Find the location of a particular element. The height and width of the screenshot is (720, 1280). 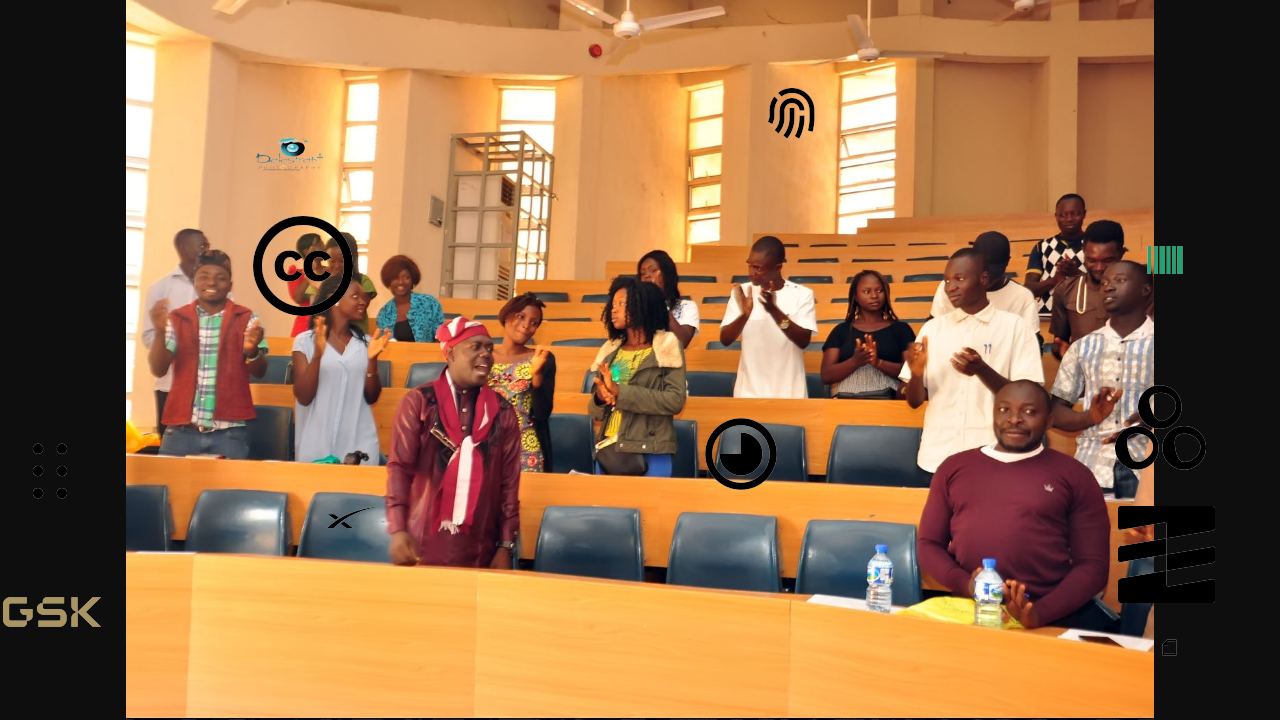

scan a barcode is located at coordinates (1165, 260).